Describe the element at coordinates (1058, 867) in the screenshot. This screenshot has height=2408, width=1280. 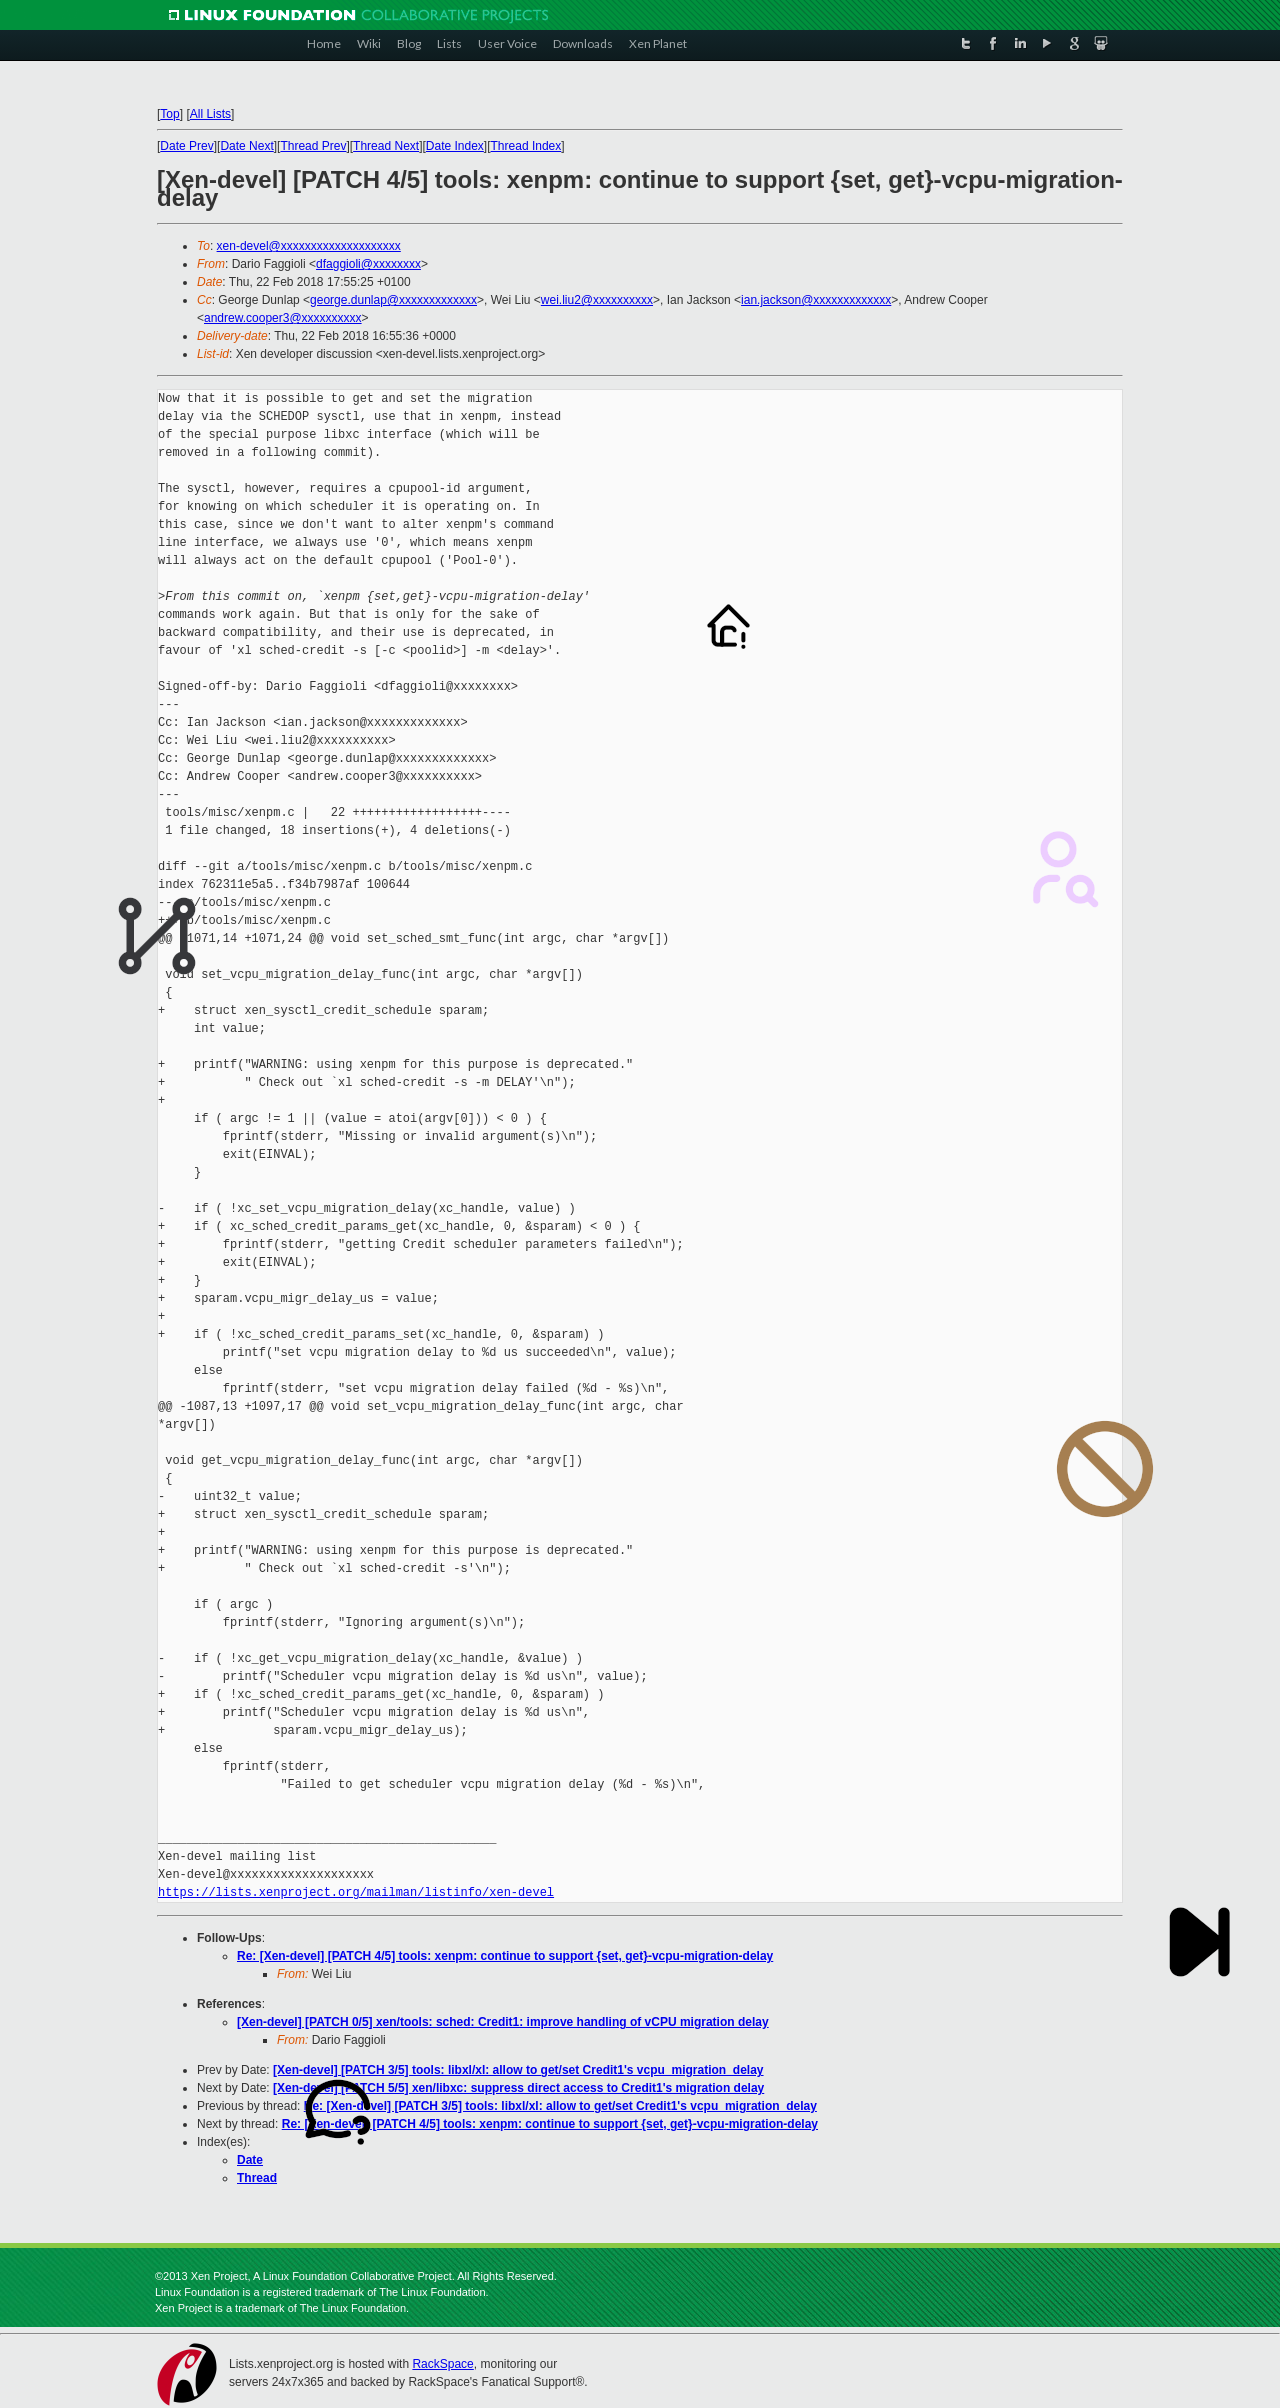
I see `search for a user or contact` at that location.